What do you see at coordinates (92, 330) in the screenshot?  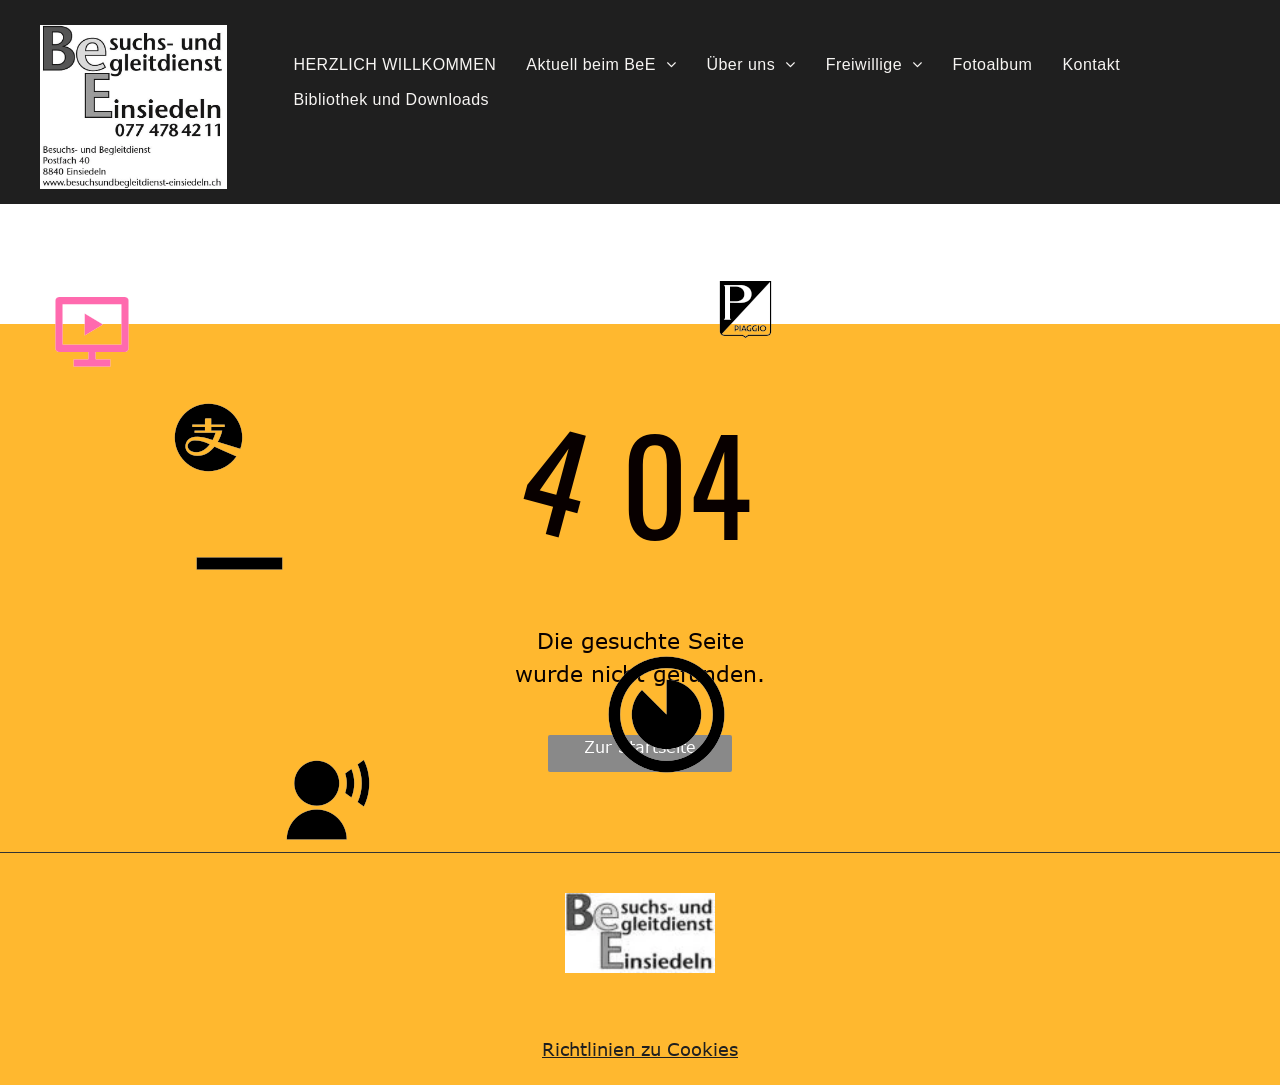 I see `start a slideshow presentation` at bounding box center [92, 330].